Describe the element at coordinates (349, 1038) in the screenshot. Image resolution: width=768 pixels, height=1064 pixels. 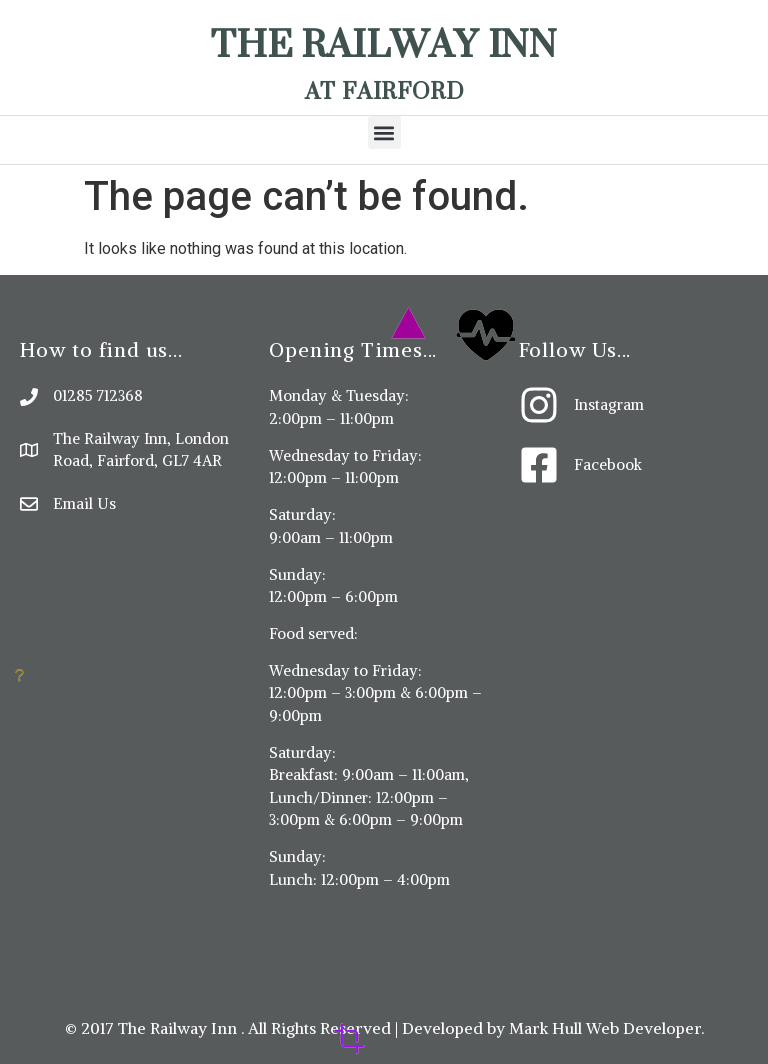
I see `crop an image or photo` at that location.